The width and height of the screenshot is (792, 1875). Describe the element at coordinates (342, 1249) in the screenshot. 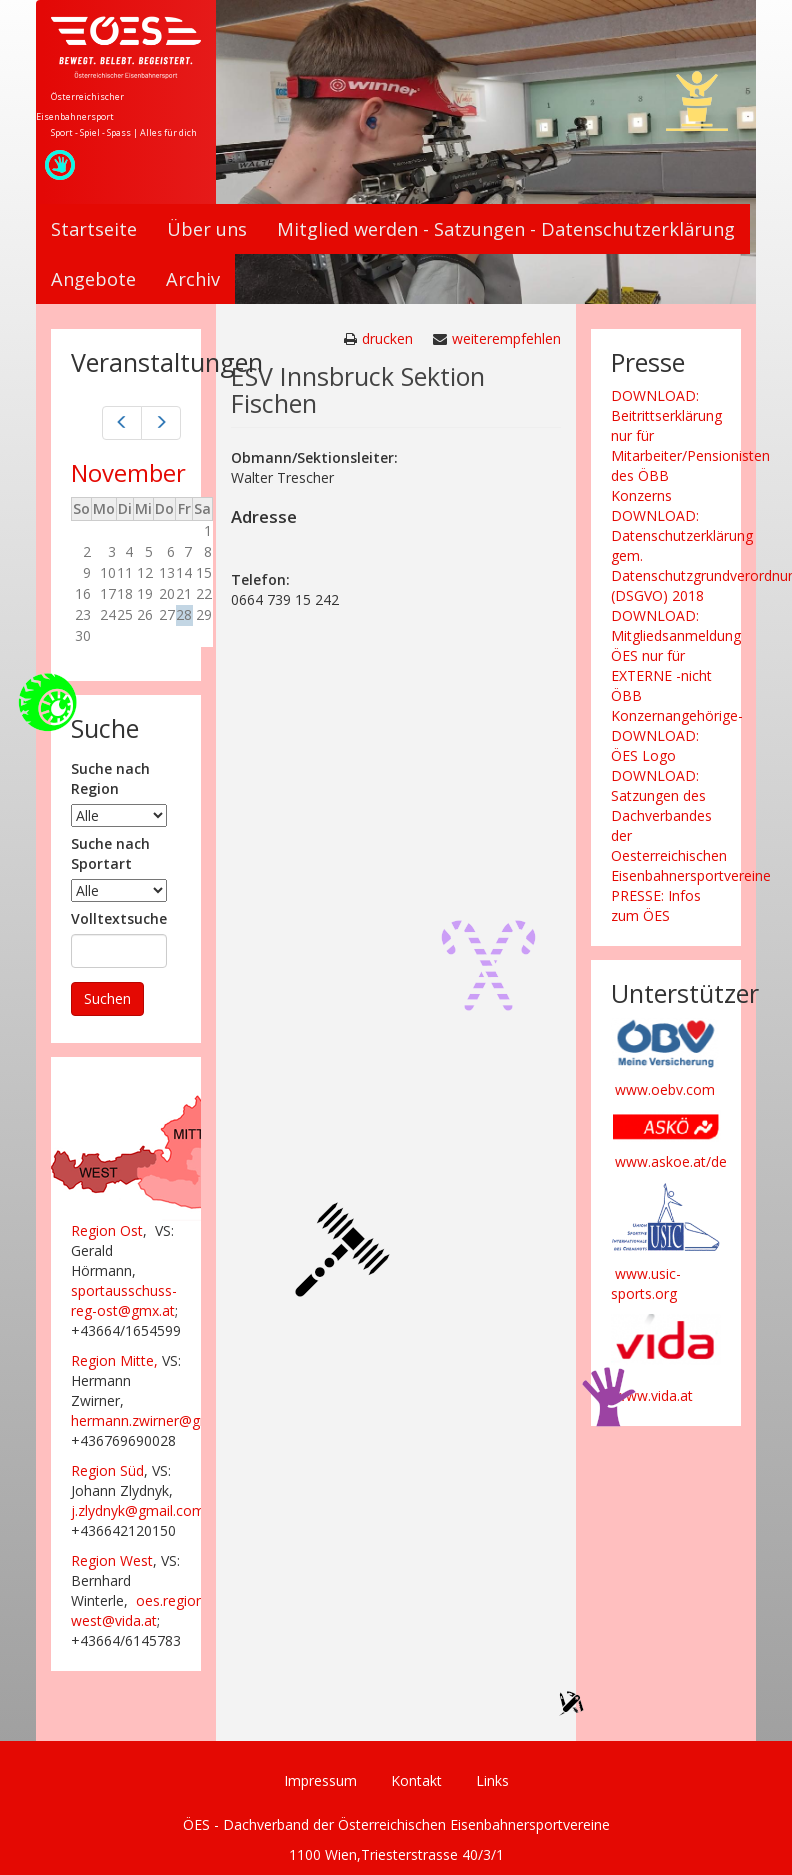

I see `toy mallet or hammer tool icon` at that location.